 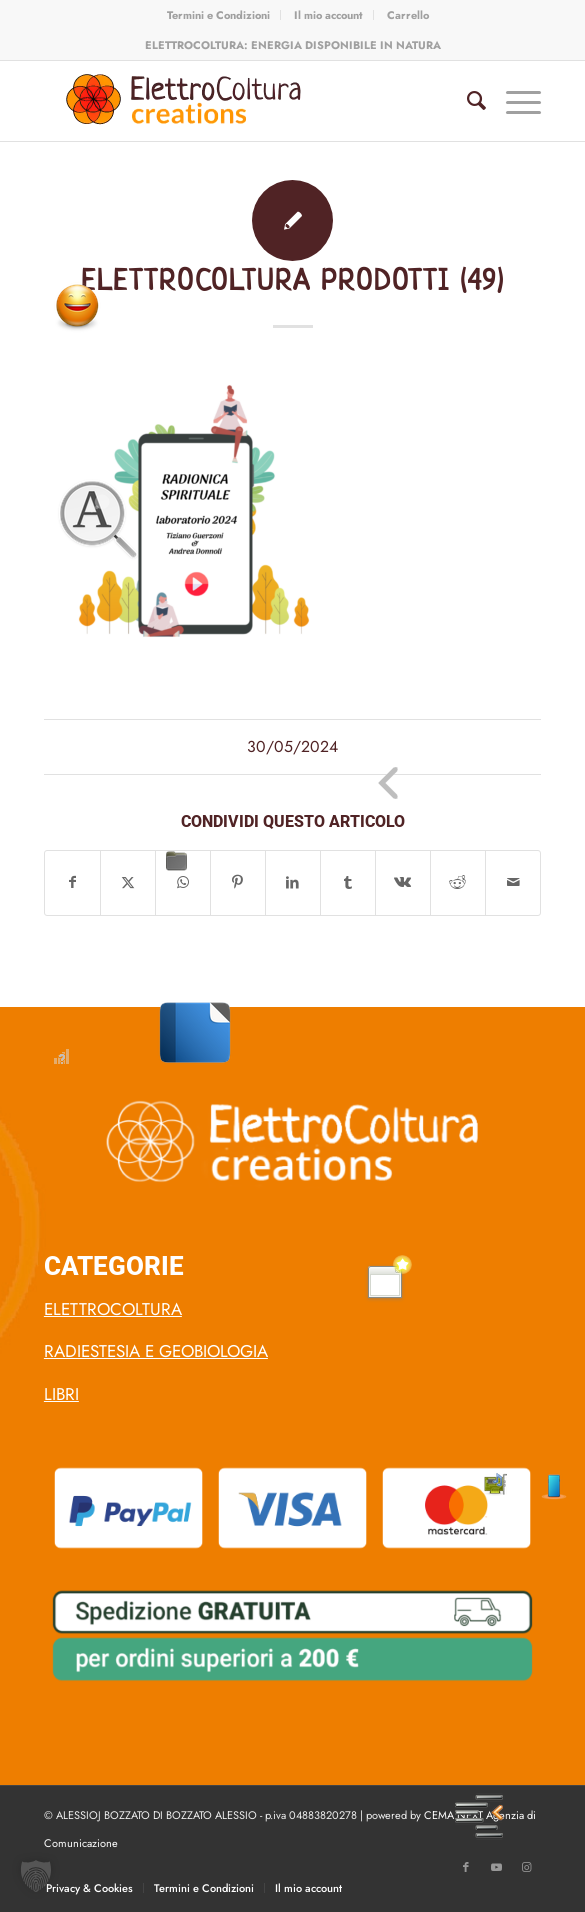 I want to click on open a new window, so click(x=388, y=1279).